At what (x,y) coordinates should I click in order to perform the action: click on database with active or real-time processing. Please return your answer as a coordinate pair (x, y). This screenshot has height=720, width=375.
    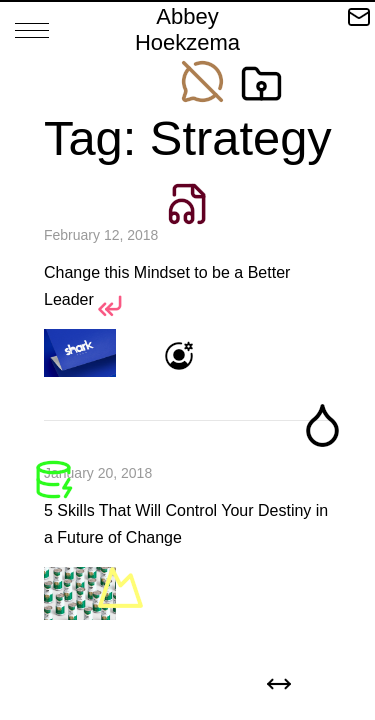
    Looking at the image, I should click on (53, 479).